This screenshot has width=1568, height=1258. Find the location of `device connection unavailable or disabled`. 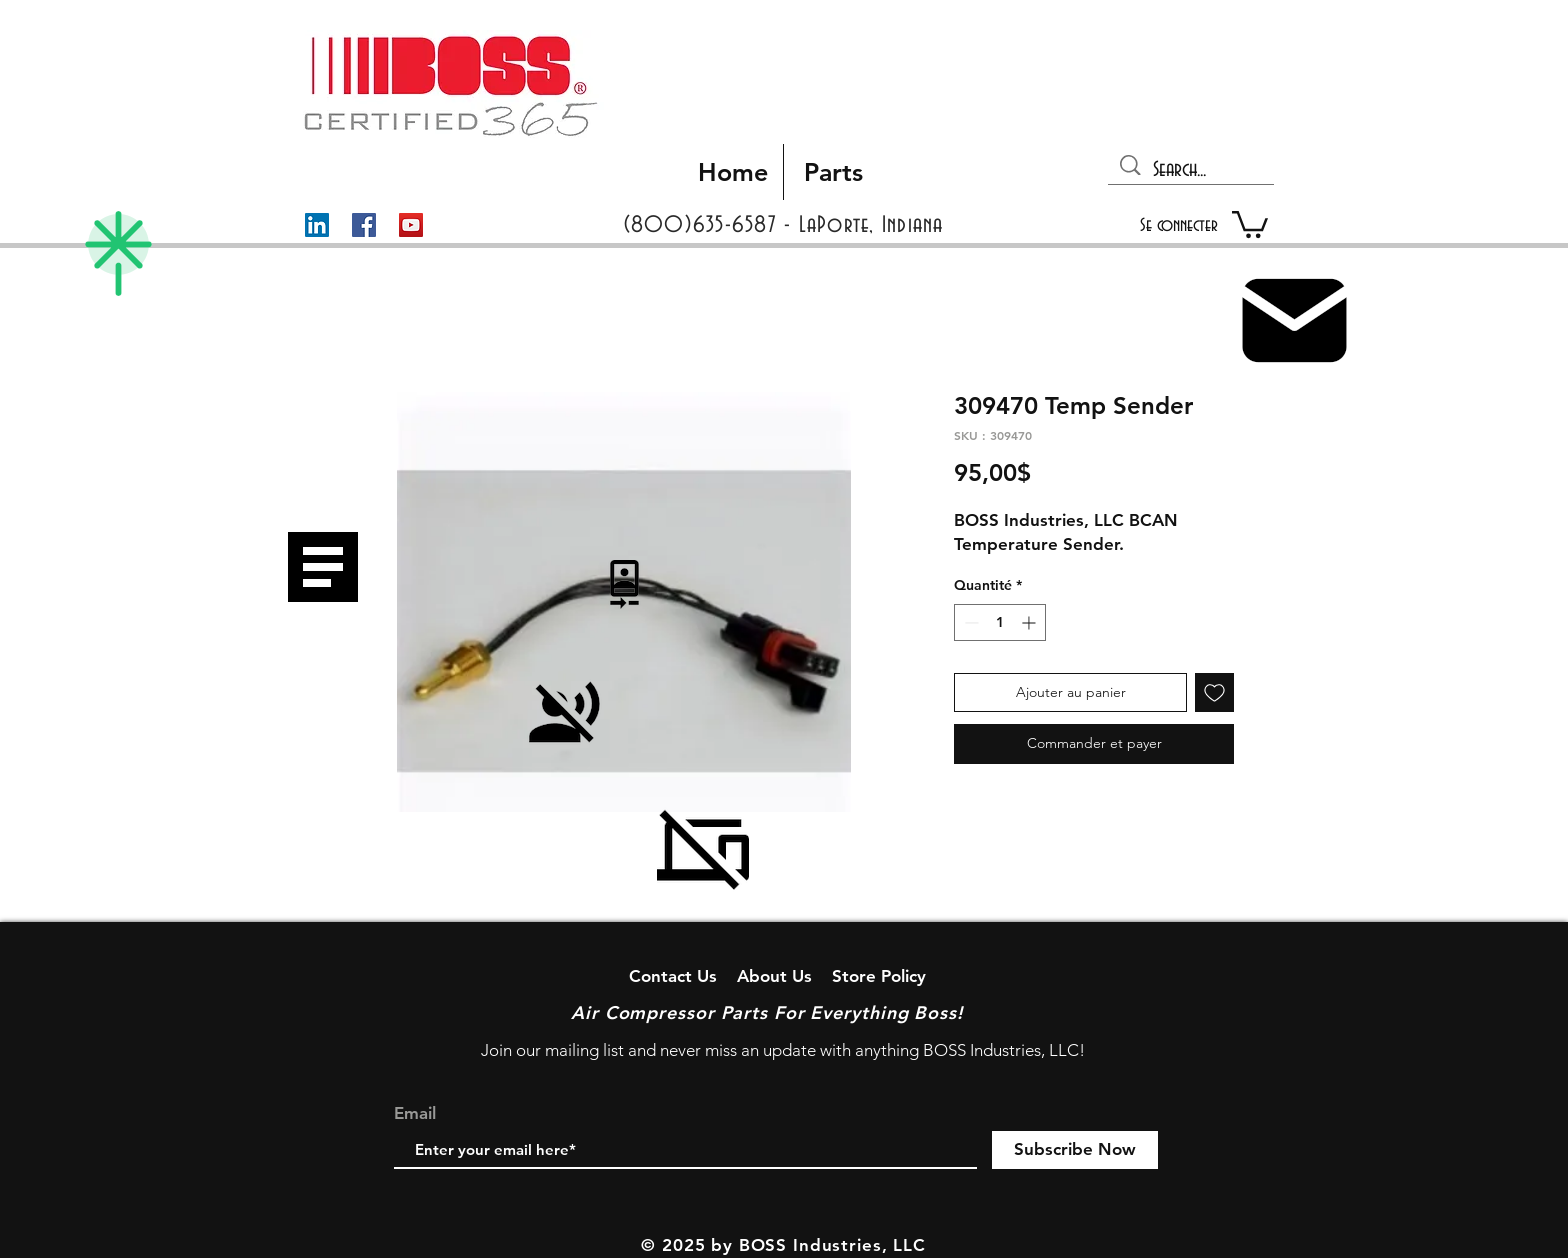

device connection unavailable or disabled is located at coordinates (703, 850).